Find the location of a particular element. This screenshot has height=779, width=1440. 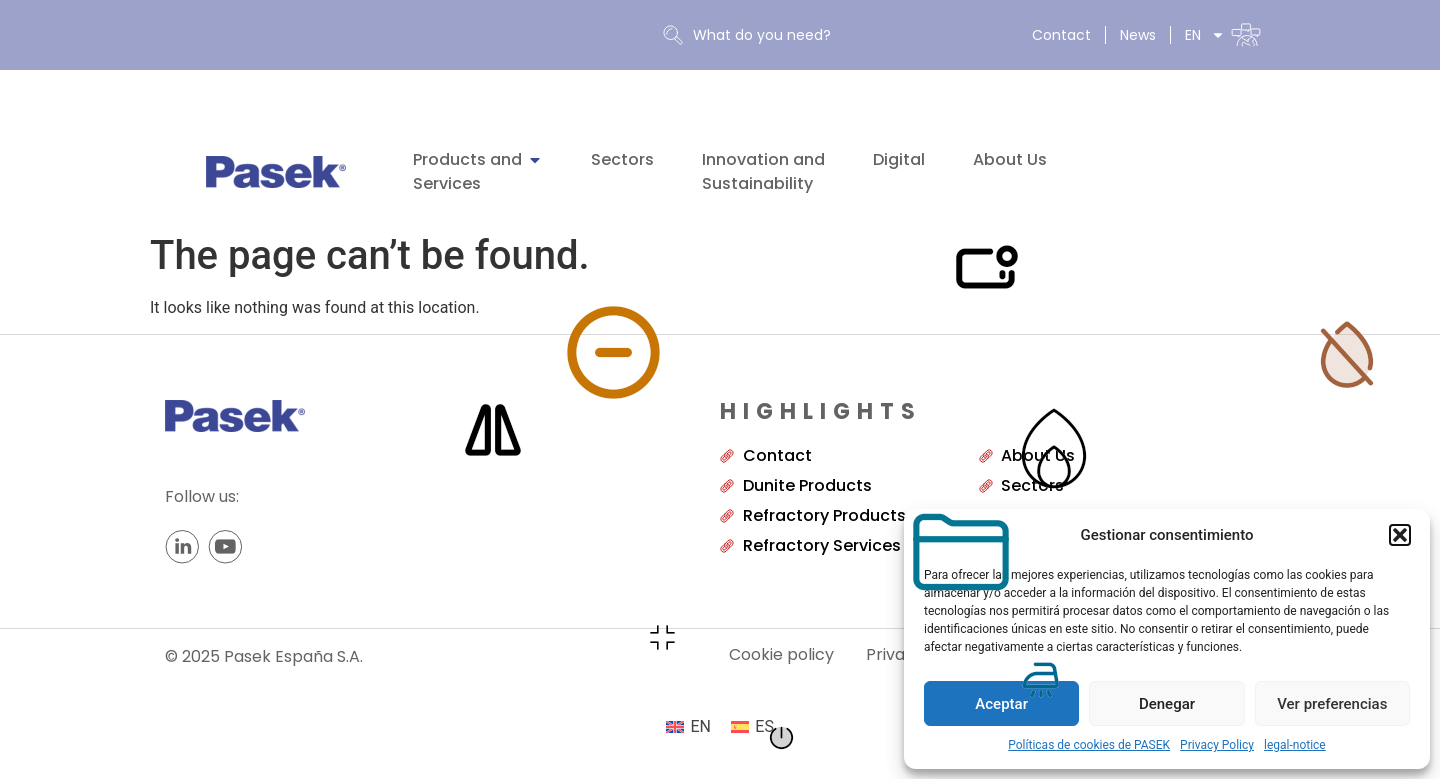

access your files and documents is located at coordinates (961, 552).